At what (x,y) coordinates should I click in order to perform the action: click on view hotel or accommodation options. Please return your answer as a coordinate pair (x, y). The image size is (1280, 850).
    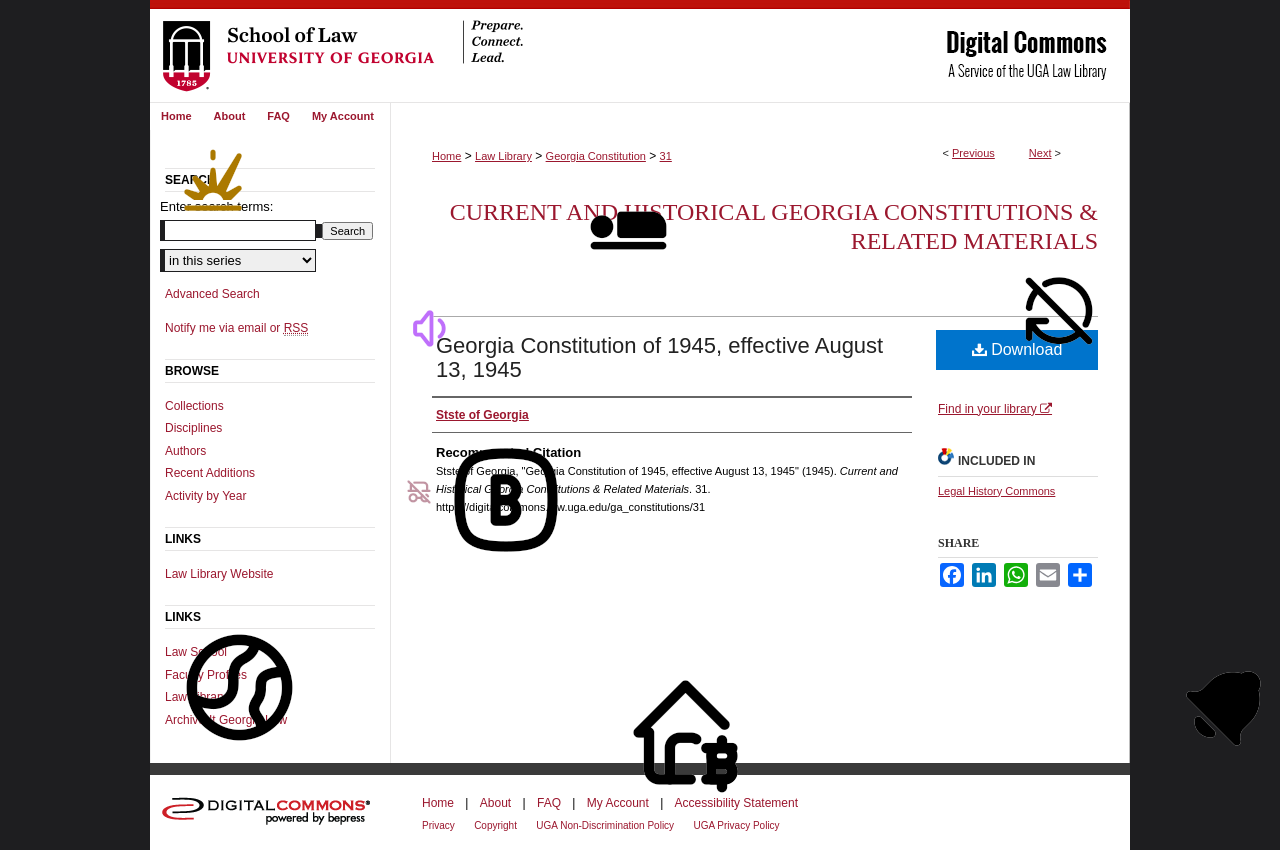
    Looking at the image, I should click on (628, 230).